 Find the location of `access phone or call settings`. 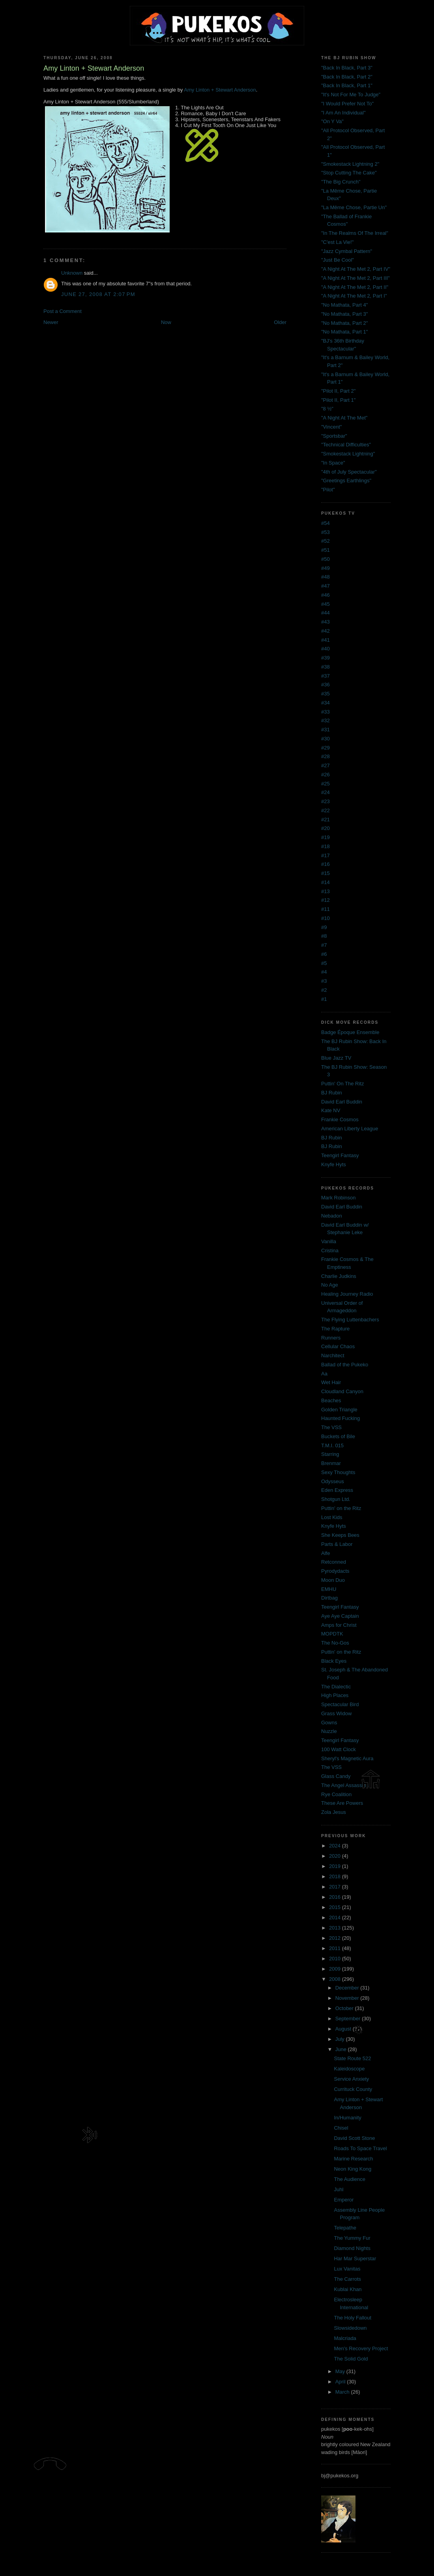

access phone or call settings is located at coordinates (154, 35).